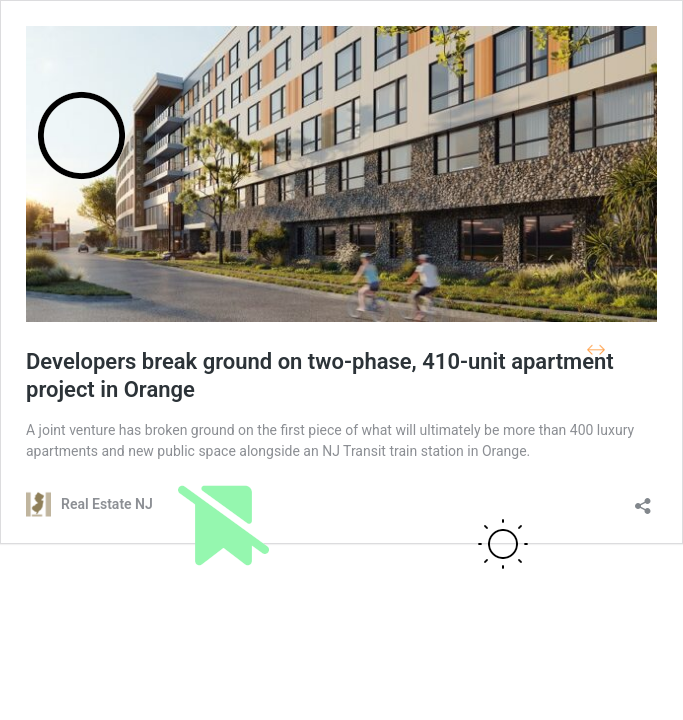 Image resolution: width=683 pixels, height=720 pixels. What do you see at coordinates (503, 544) in the screenshot?
I see `reduce screen brightness` at bounding box center [503, 544].